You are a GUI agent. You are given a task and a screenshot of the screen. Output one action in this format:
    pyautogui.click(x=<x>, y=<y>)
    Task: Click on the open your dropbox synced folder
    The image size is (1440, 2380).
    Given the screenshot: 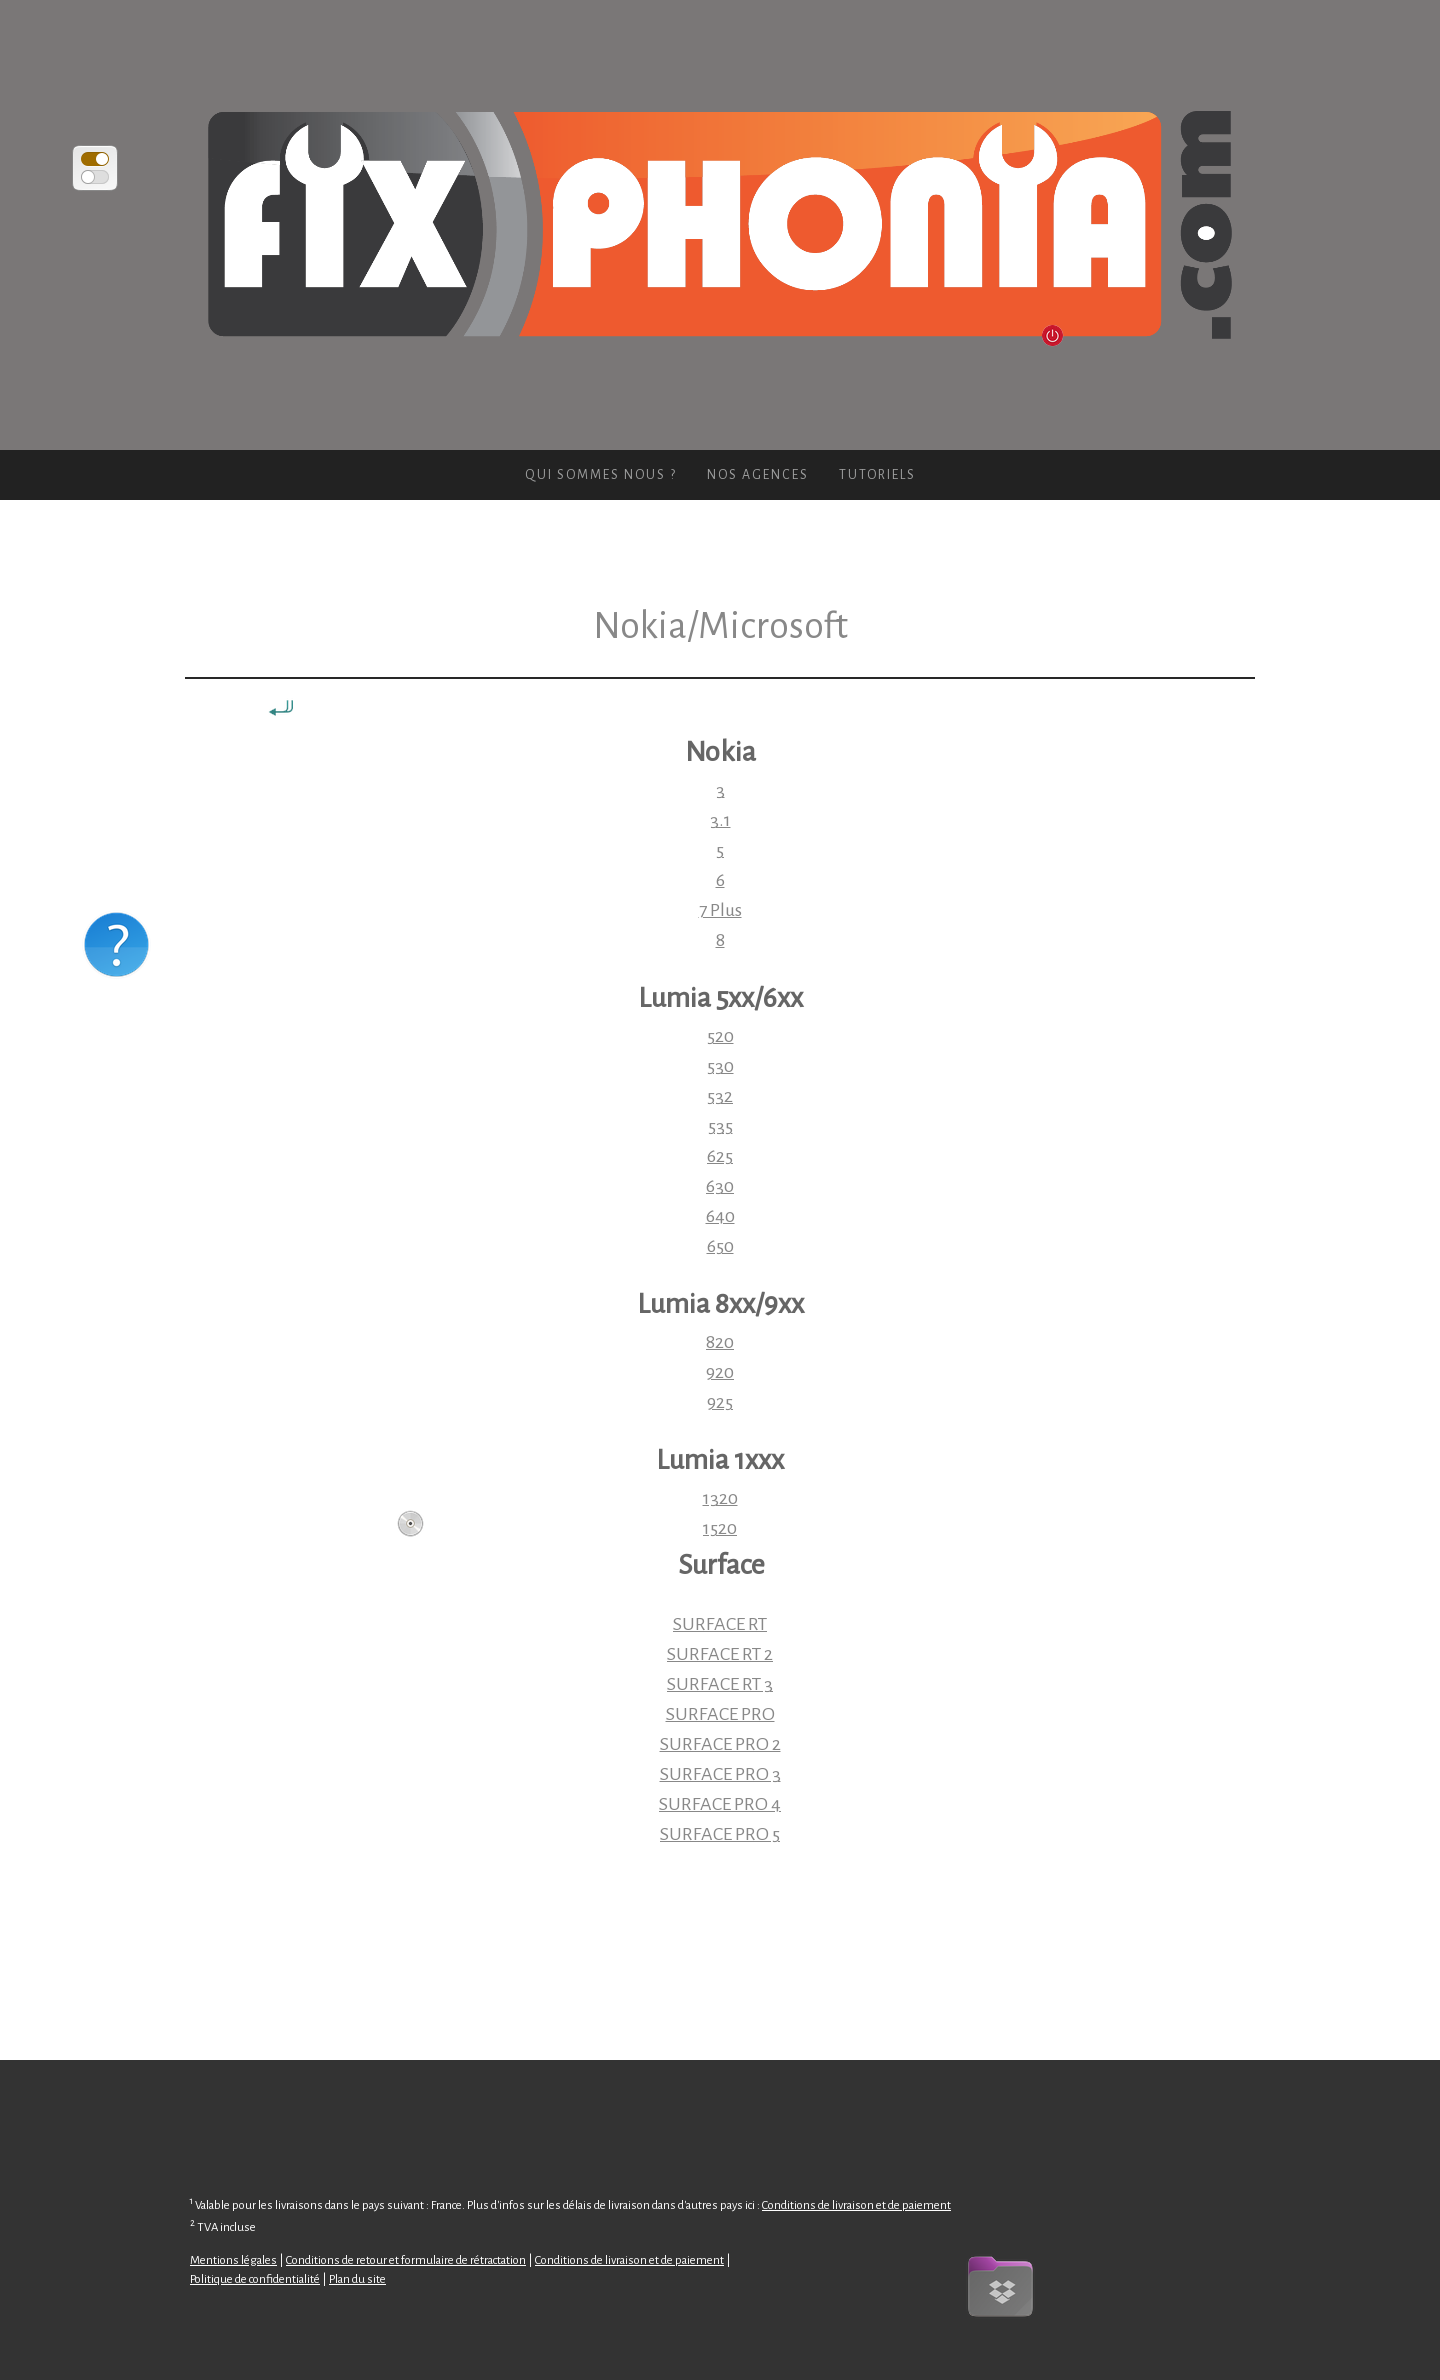 What is the action you would take?
    pyautogui.click(x=1000, y=2286)
    